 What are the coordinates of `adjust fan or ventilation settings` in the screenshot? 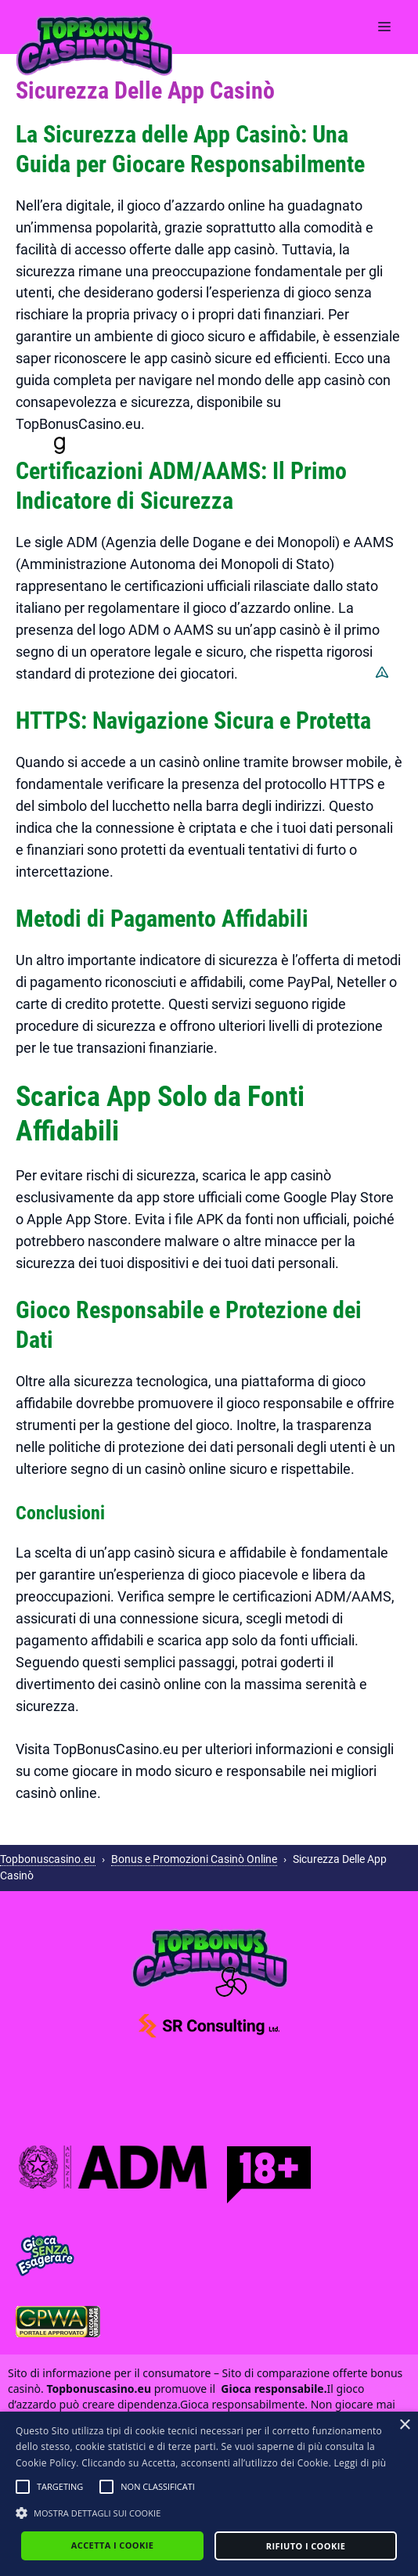 It's located at (231, 1983).